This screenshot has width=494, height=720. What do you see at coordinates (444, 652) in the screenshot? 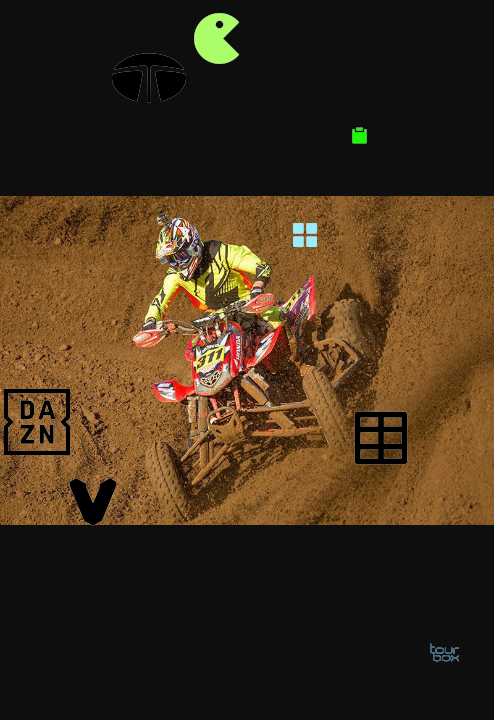
I see `tourbox brand logo` at bounding box center [444, 652].